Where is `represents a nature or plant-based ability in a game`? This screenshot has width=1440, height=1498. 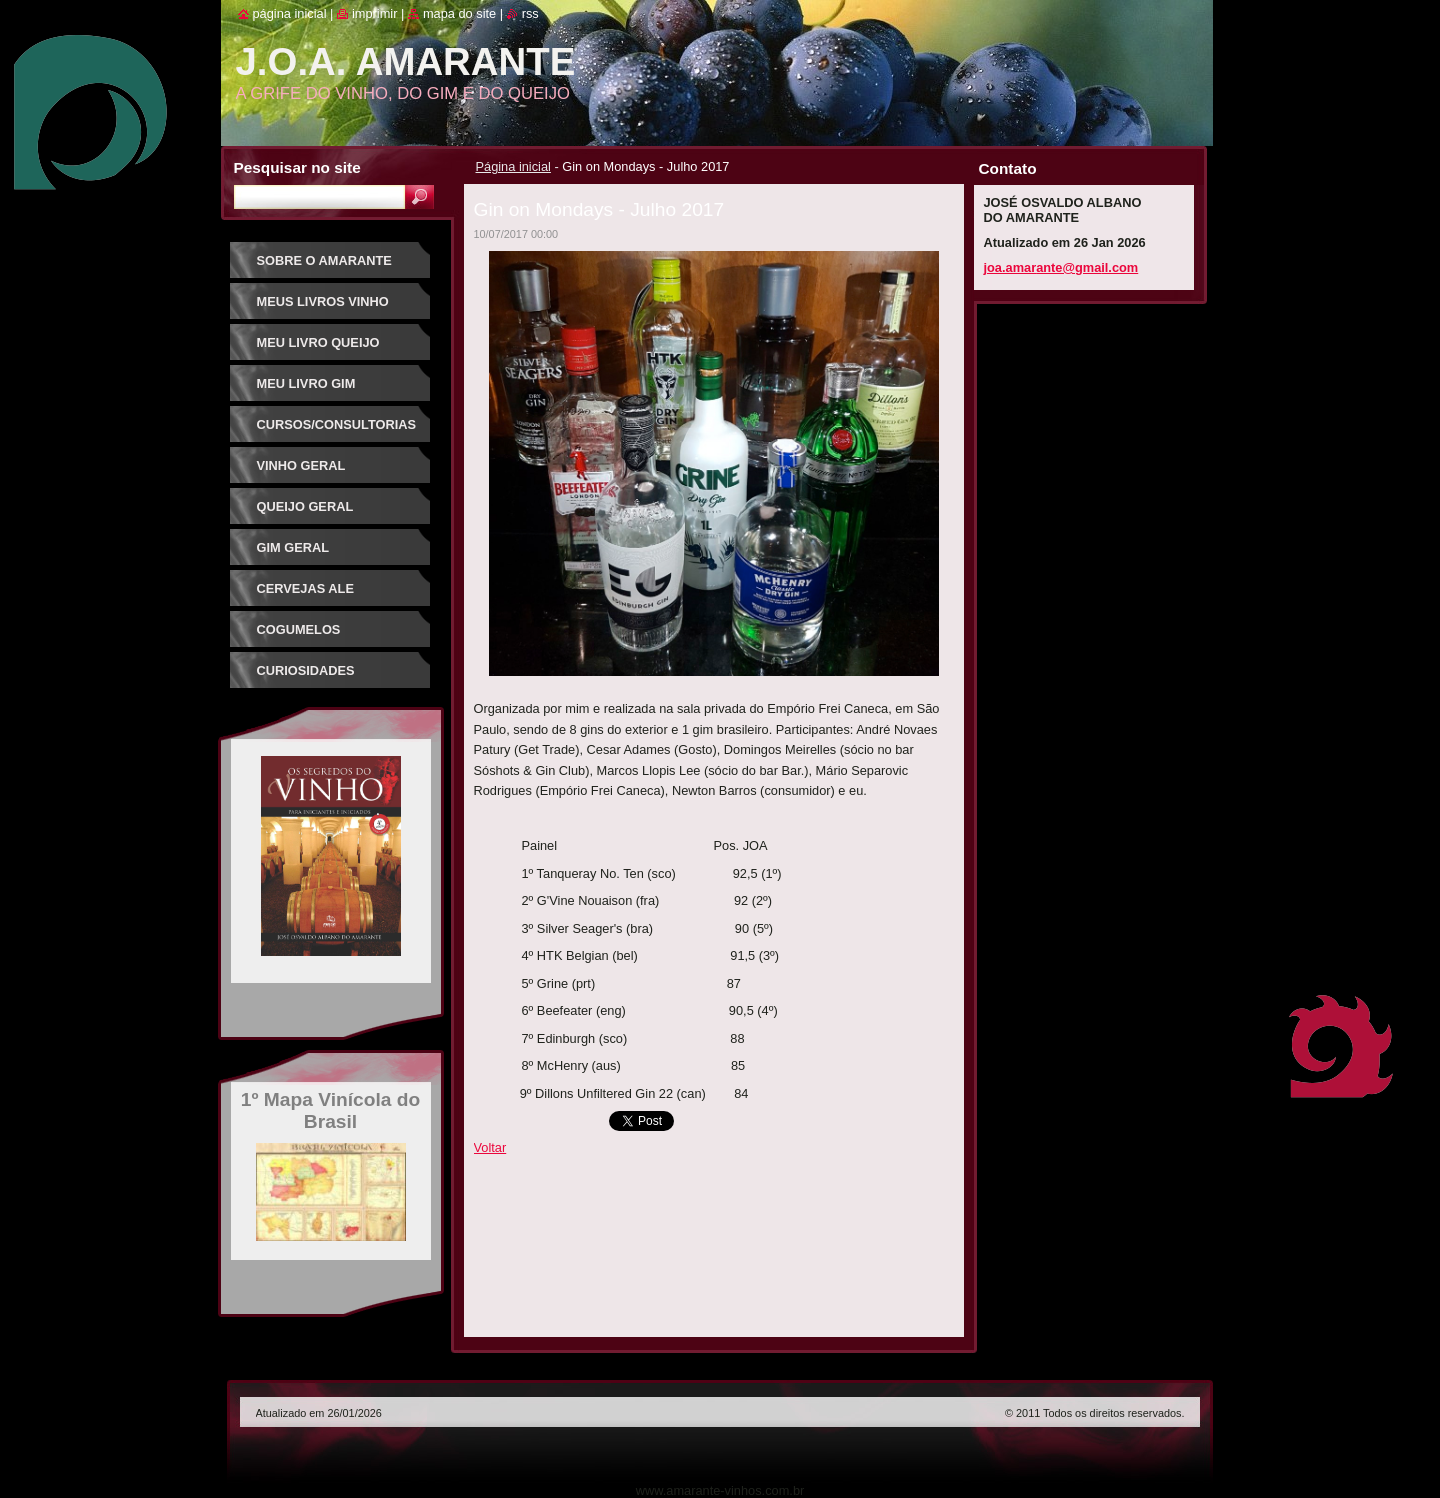
represents a nature or plant-based ability in a game is located at coordinates (1341, 1046).